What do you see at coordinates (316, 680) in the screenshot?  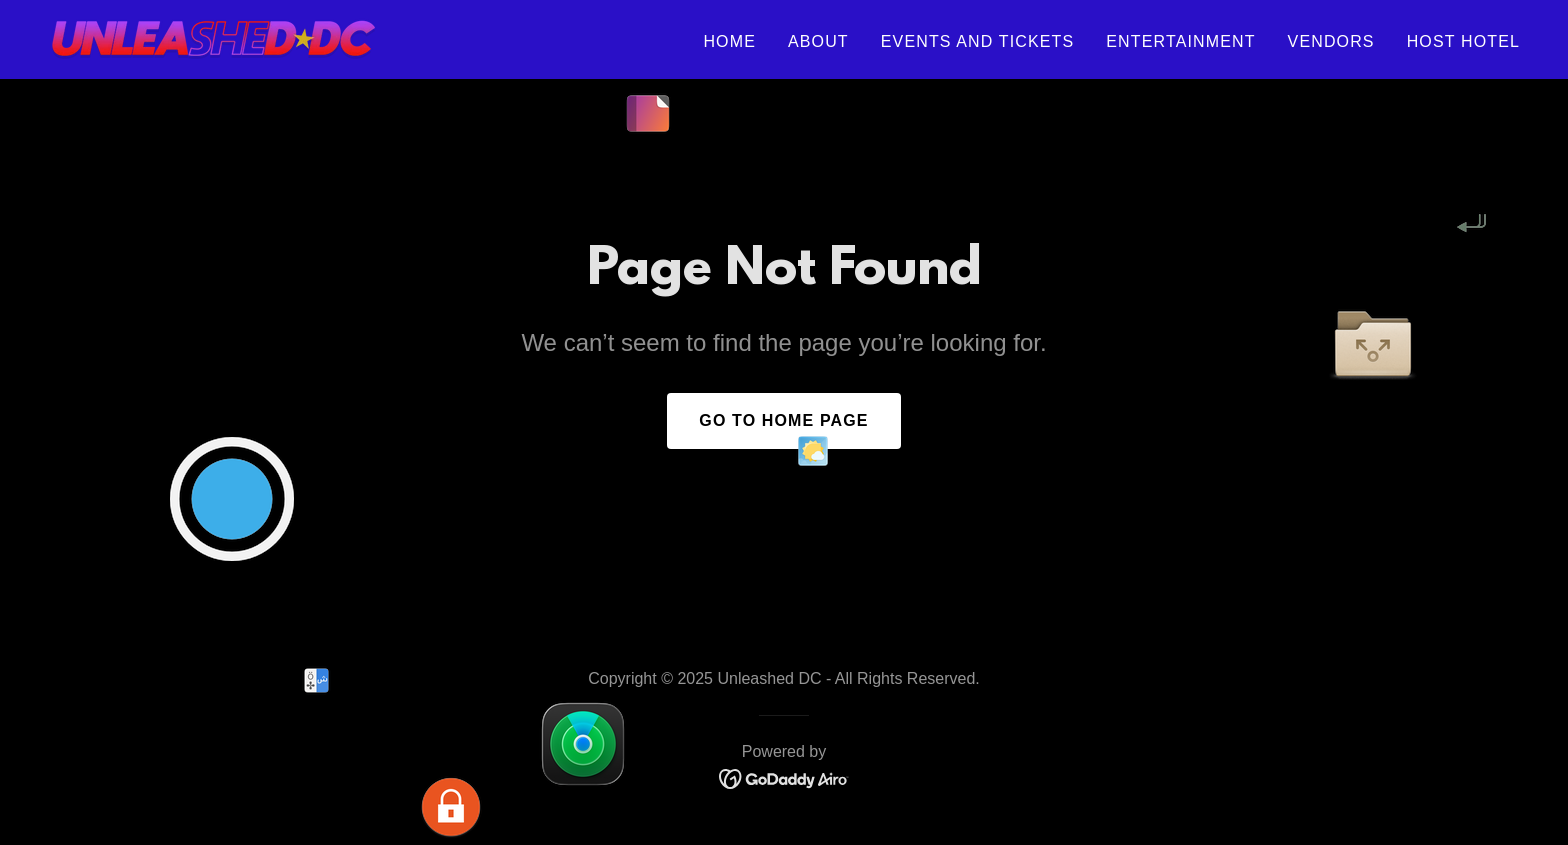 I see `open the gnome characters app` at bounding box center [316, 680].